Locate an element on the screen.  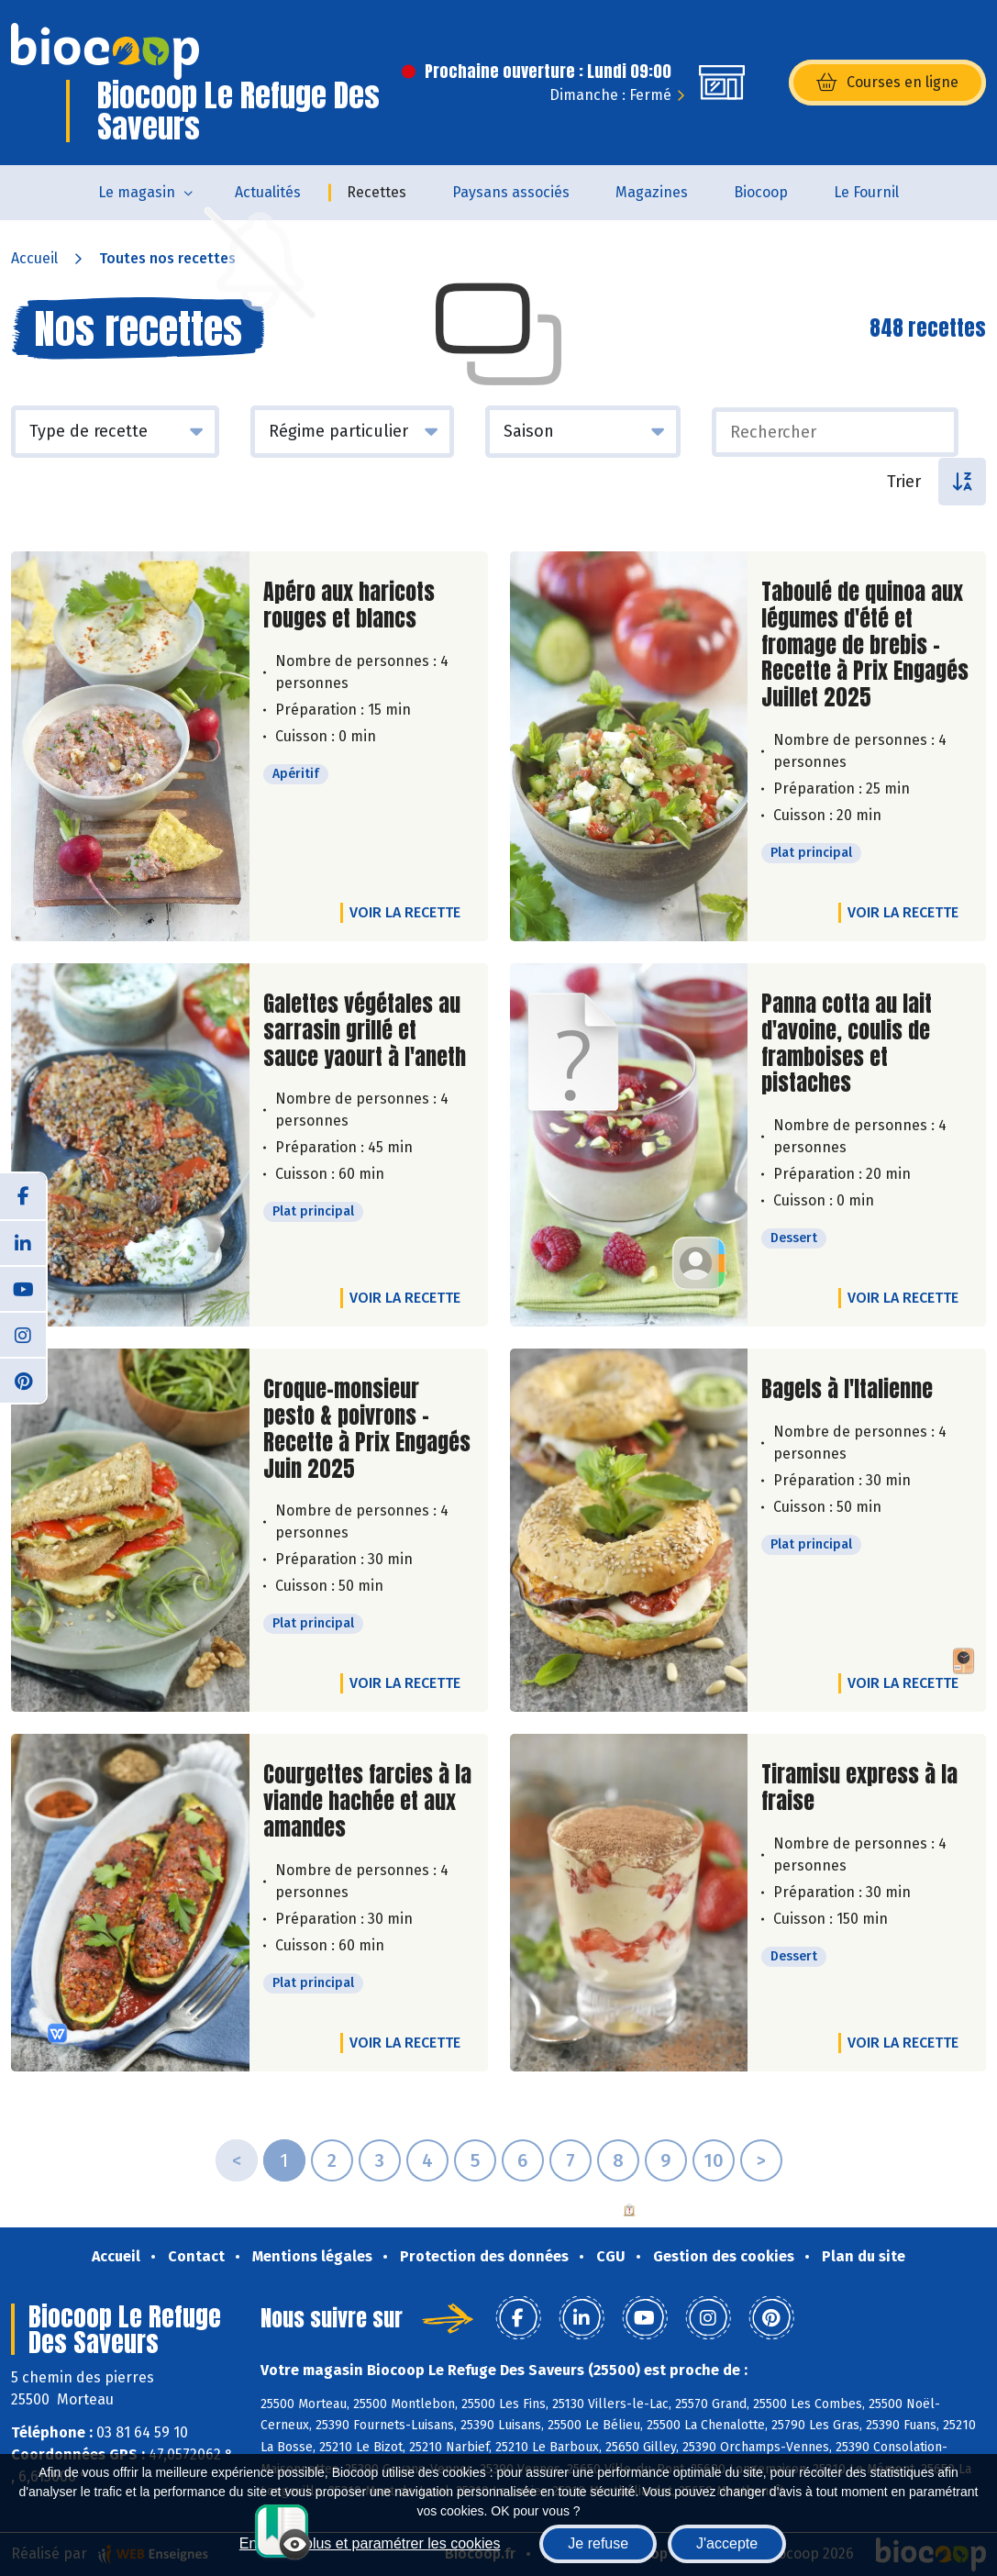
indicates a task is due or overdue is located at coordinates (629, 2210).